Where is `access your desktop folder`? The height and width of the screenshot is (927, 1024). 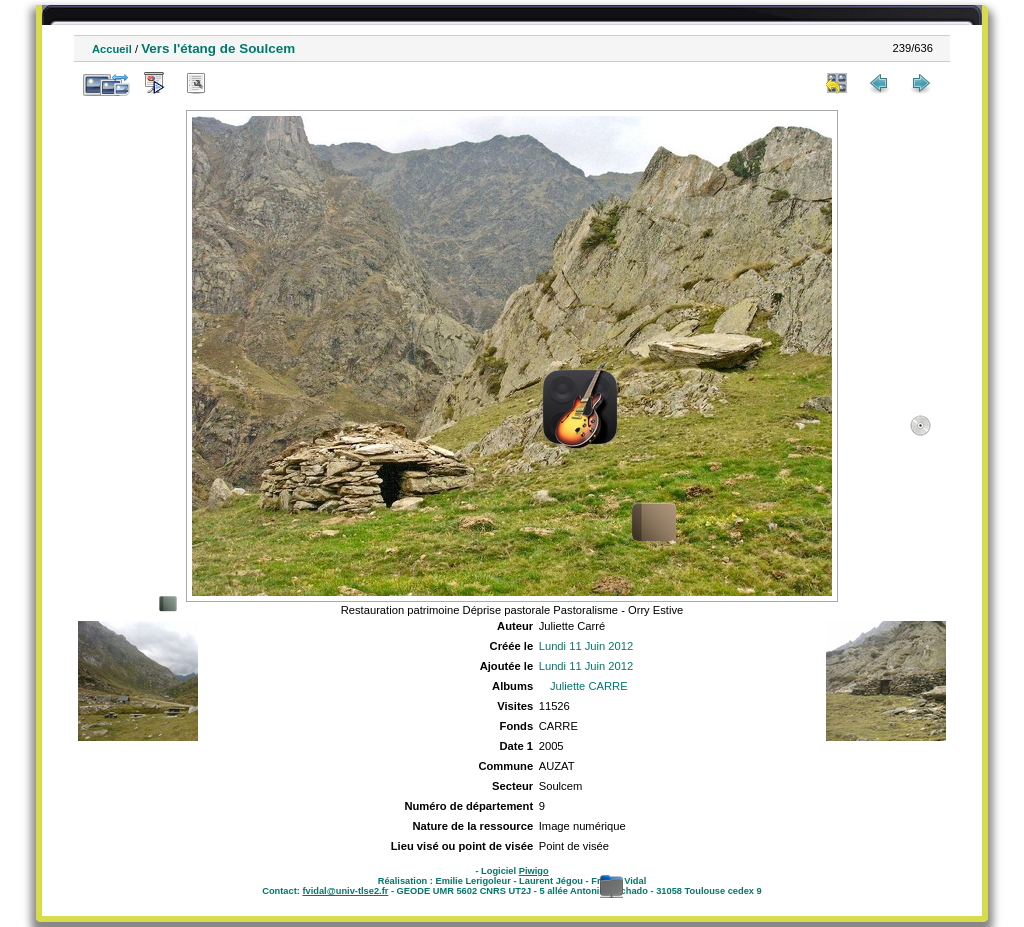
access your desktop folder is located at coordinates (168, 603).